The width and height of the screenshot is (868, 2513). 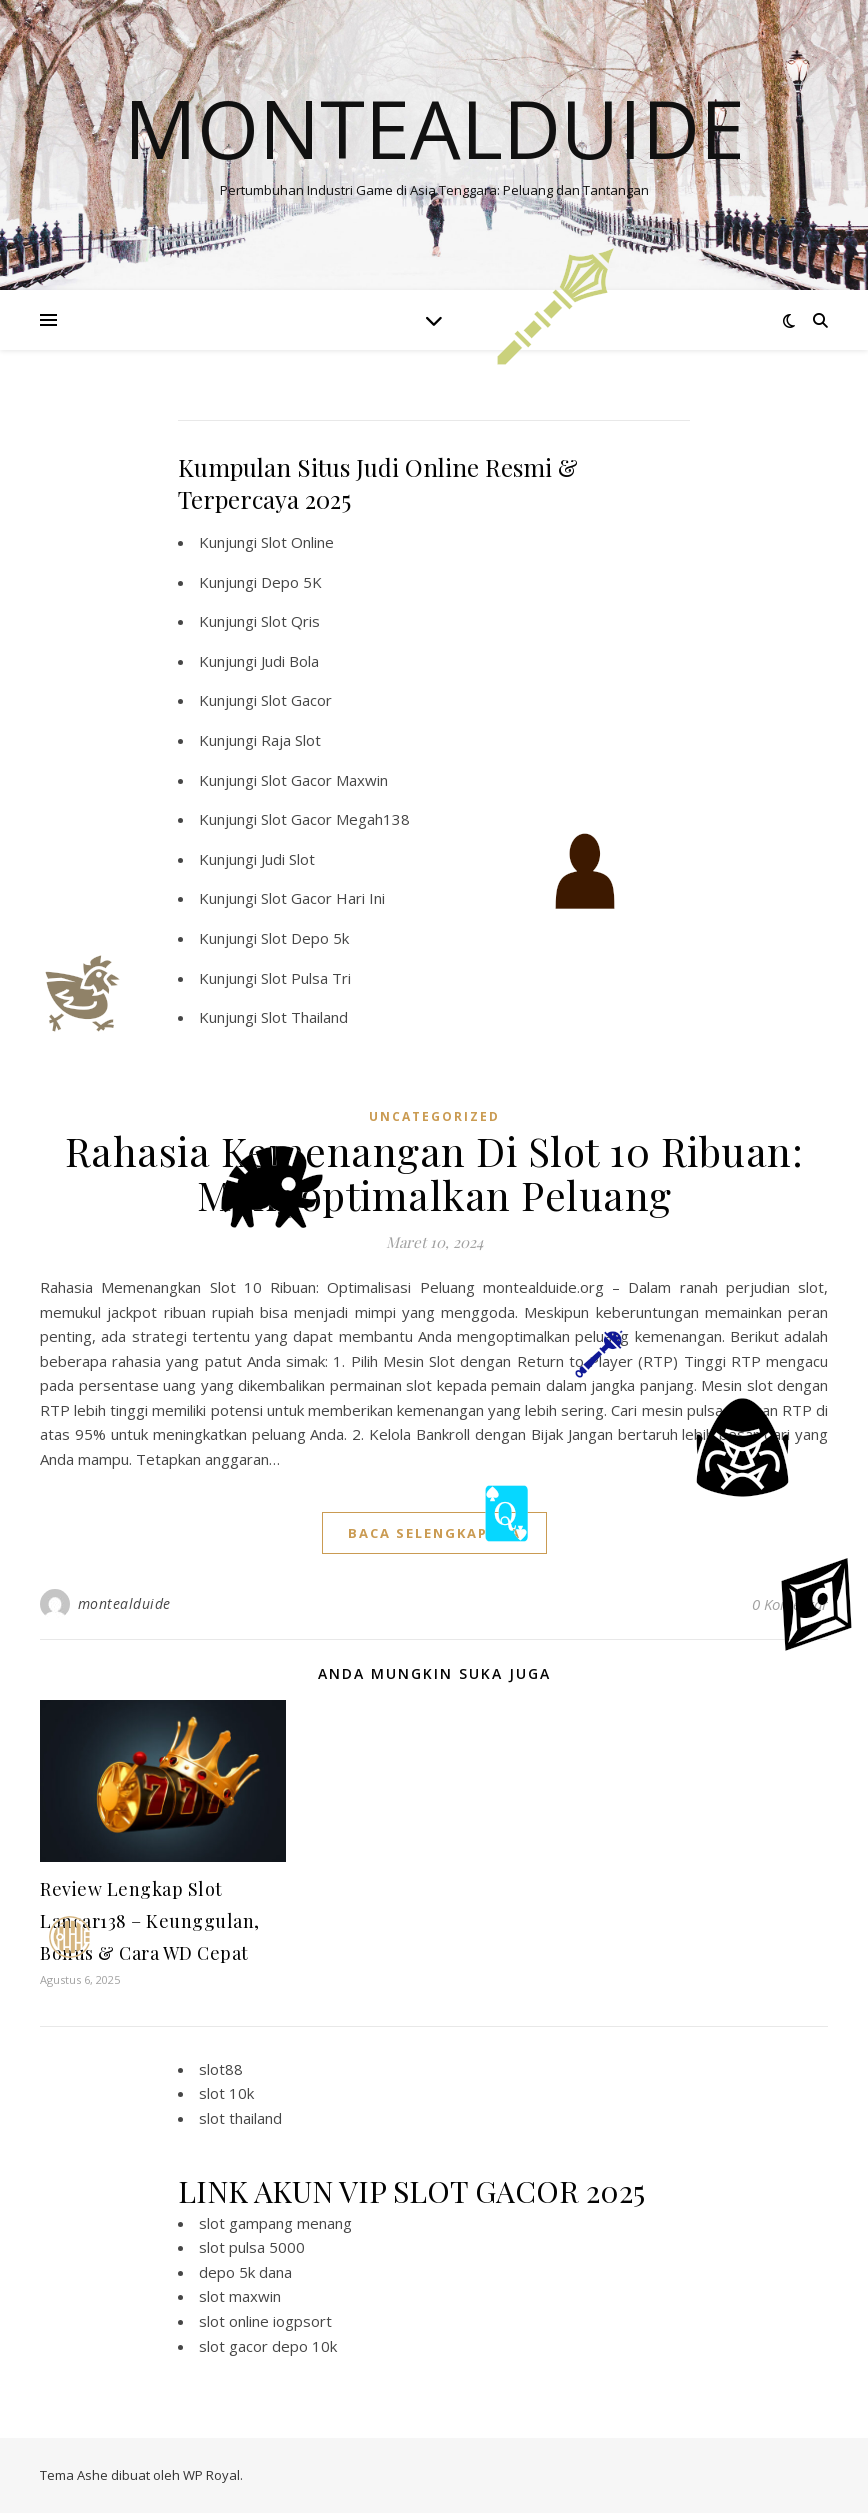 I want to click on select boar faction or clan emblem, so click(x=272, y=1187).